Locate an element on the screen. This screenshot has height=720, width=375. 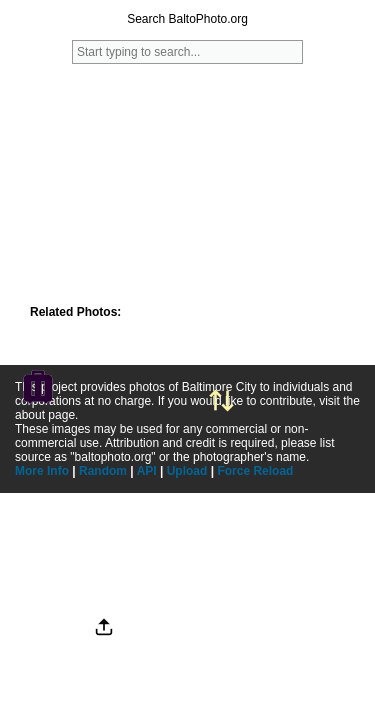
sort items in ascending or descending order is located at coordinates (221, 400).